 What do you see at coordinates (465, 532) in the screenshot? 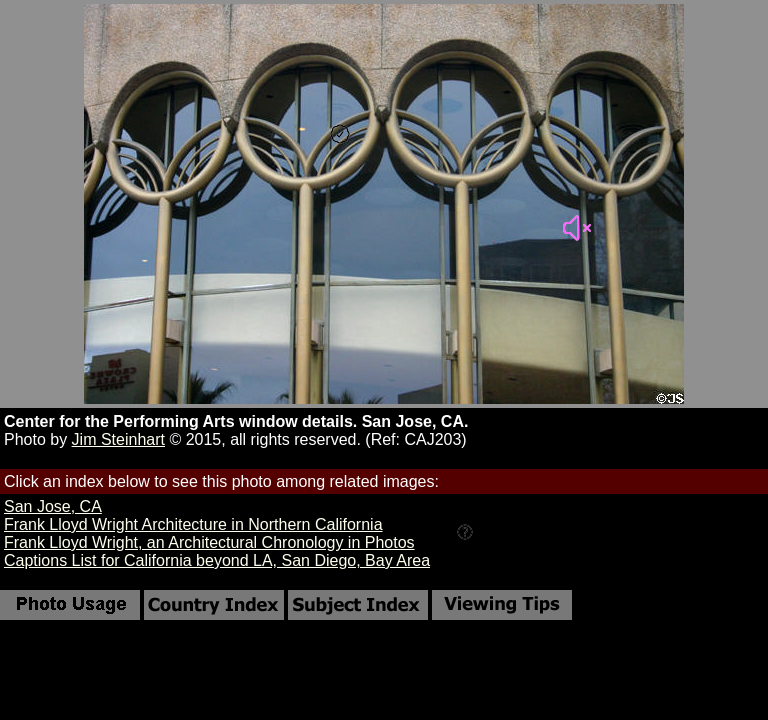
I see `access help or support information` at bounding box center [465, 532].